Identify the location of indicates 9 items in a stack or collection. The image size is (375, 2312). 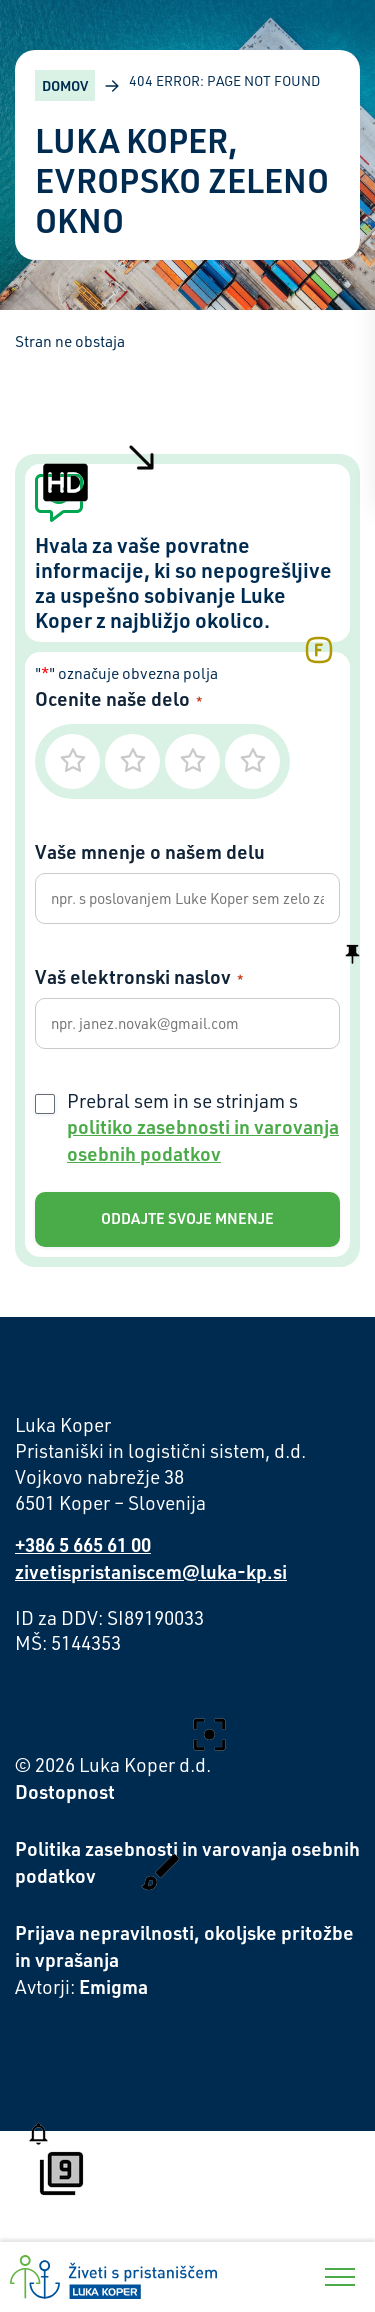
(61, 2173).